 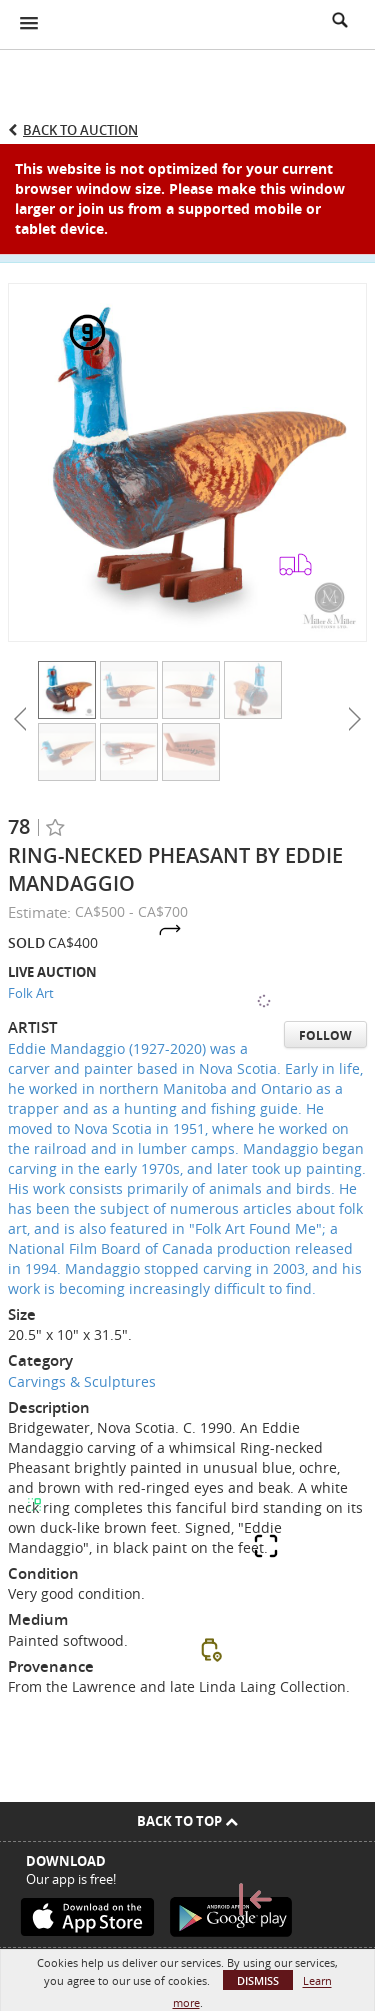 What do you see at coordinates (170, 930) in the screenshot?
I see `forward or share this item` at bounding box center [170, 930].